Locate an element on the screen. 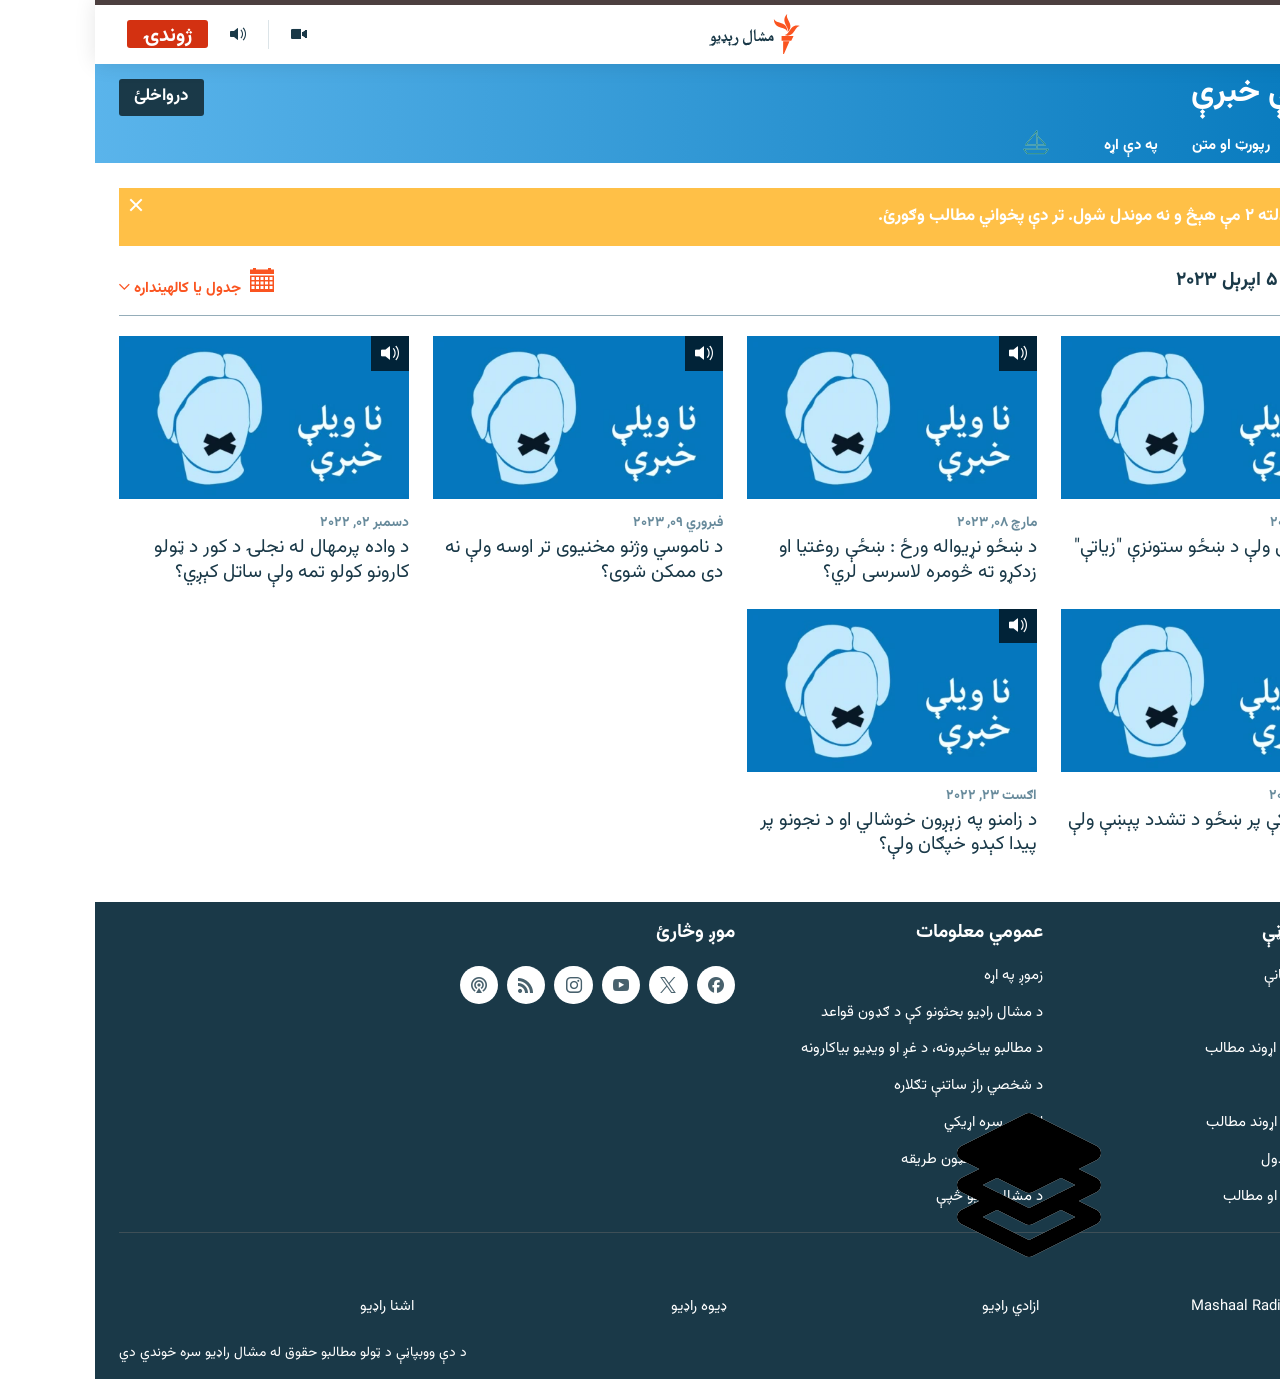 This screenshot has height=1379, width=1280. access sailing or boating features is located at coordinates (1036, 144).